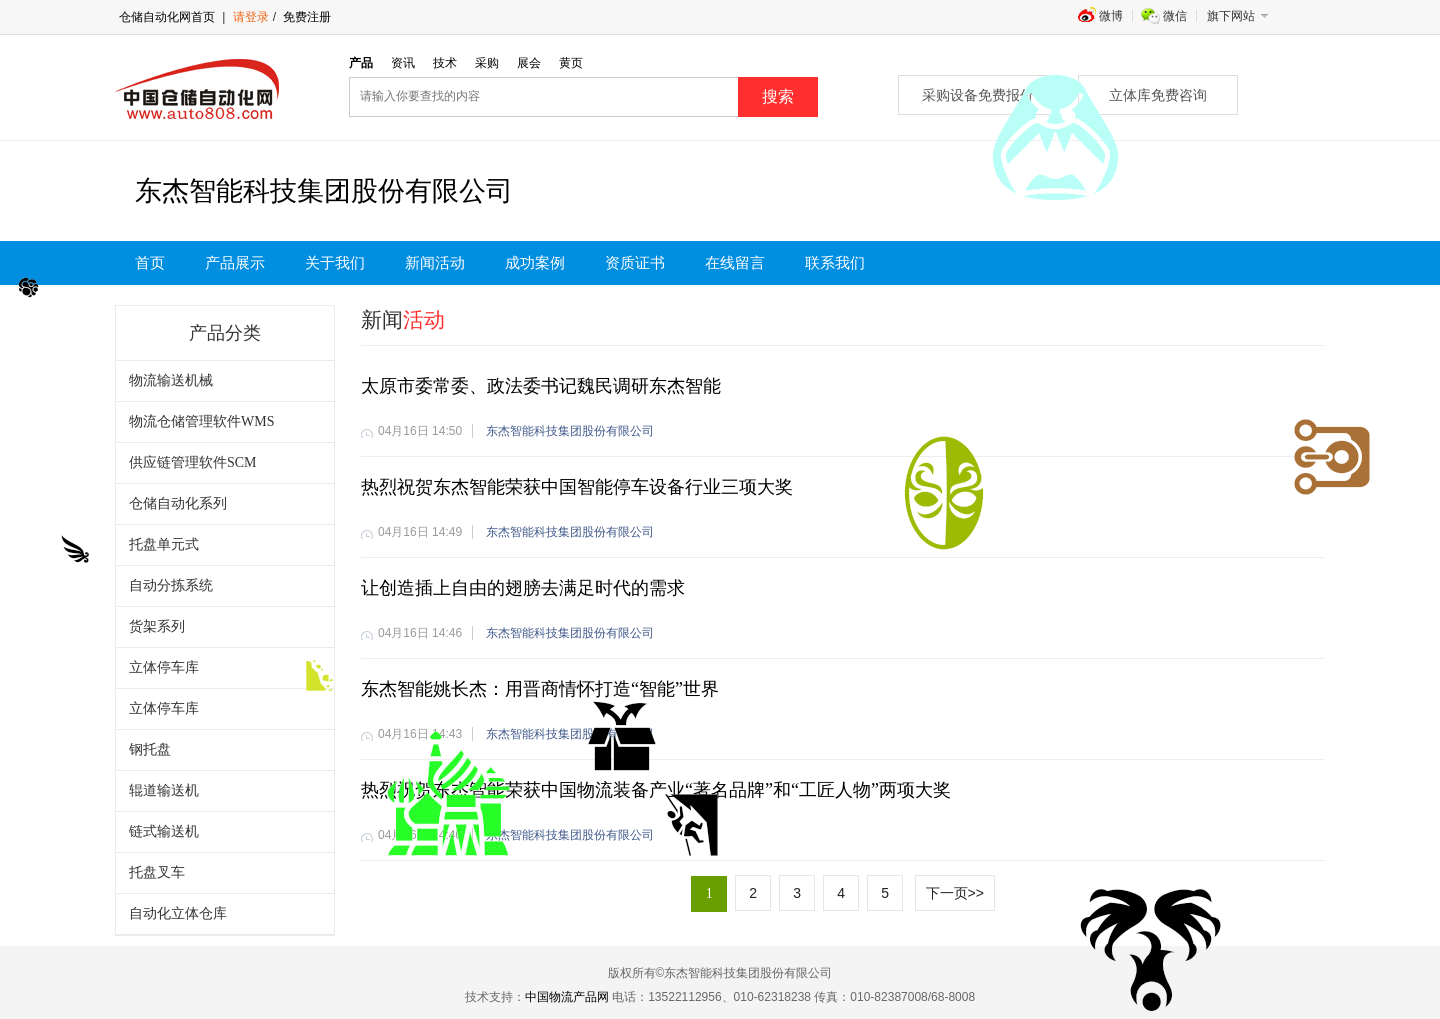  What do you see at coordinates (1332, 457) in the screenshot?
I see `access connection or node settings` at bounding box center [1332, 457].